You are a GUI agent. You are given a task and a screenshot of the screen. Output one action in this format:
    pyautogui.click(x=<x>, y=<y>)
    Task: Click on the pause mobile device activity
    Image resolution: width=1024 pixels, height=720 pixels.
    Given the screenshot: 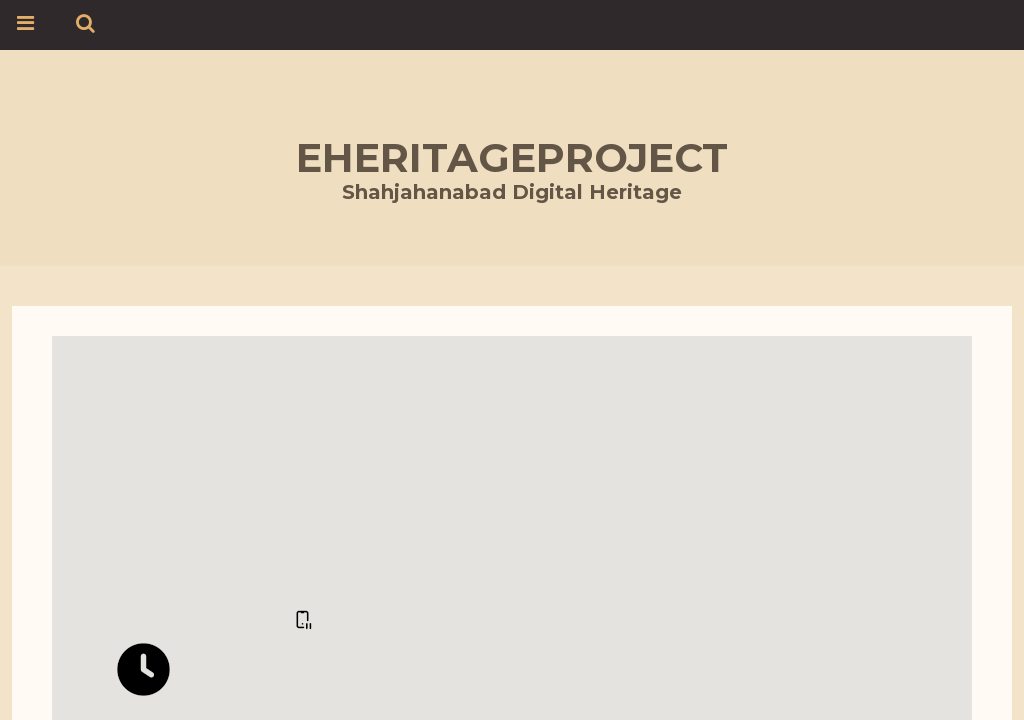 What is the action you would take?
    pyautogui.click(x=302, y=619)
    